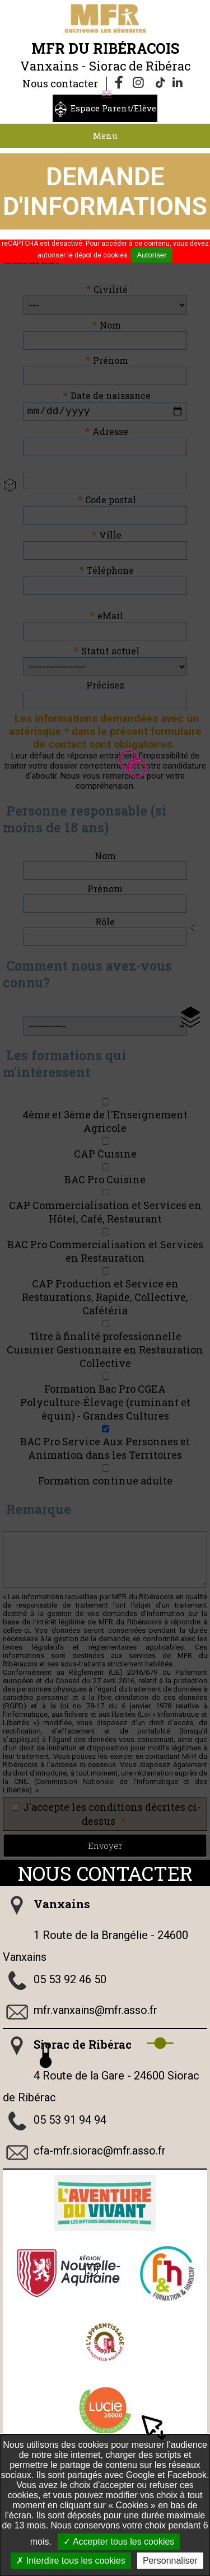  I want to click on randomize or shuffle content, so click(10, 485).